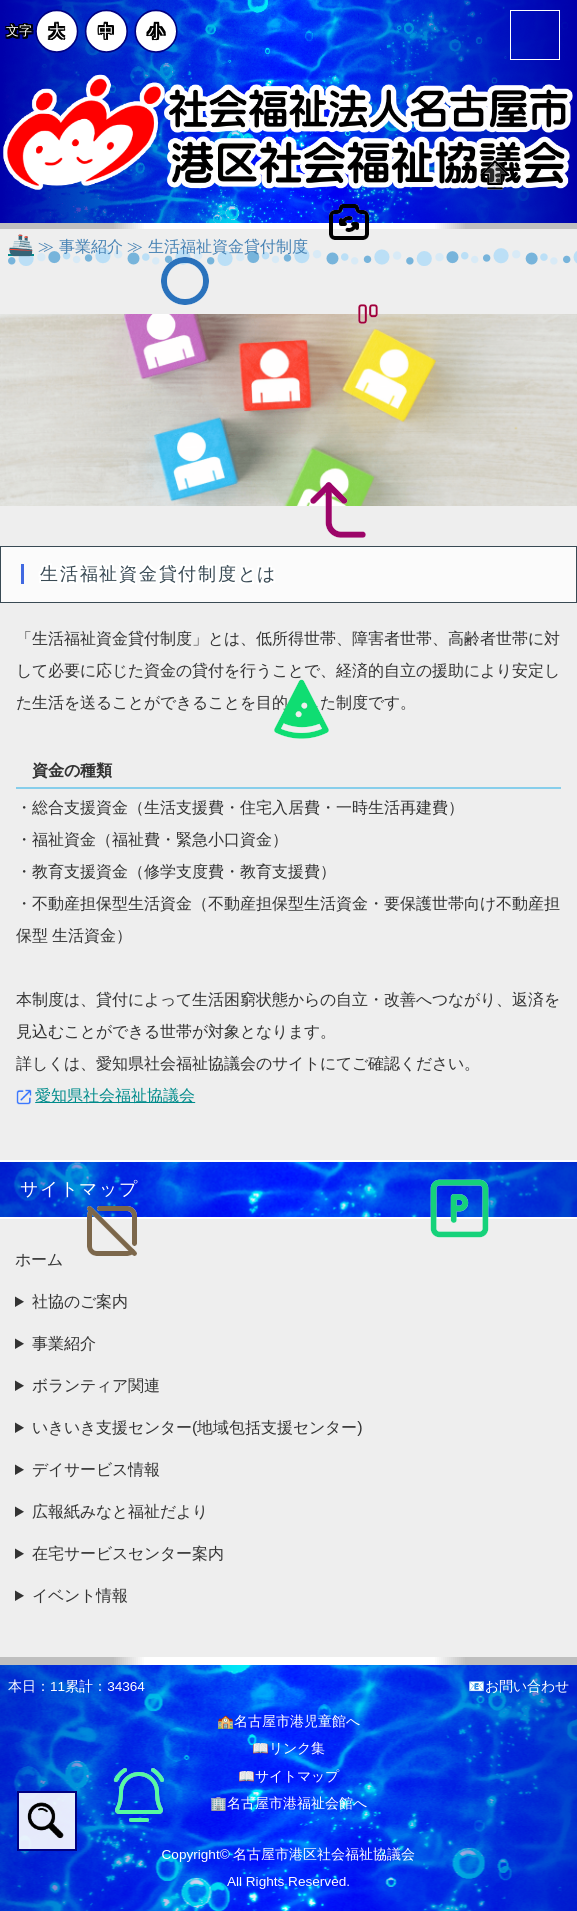 The width and height of the screenshot is (577, 1911). Describe the element at coordinates (112, 1231) in the screenshot. I see `tumble dry not recommended` at that location.